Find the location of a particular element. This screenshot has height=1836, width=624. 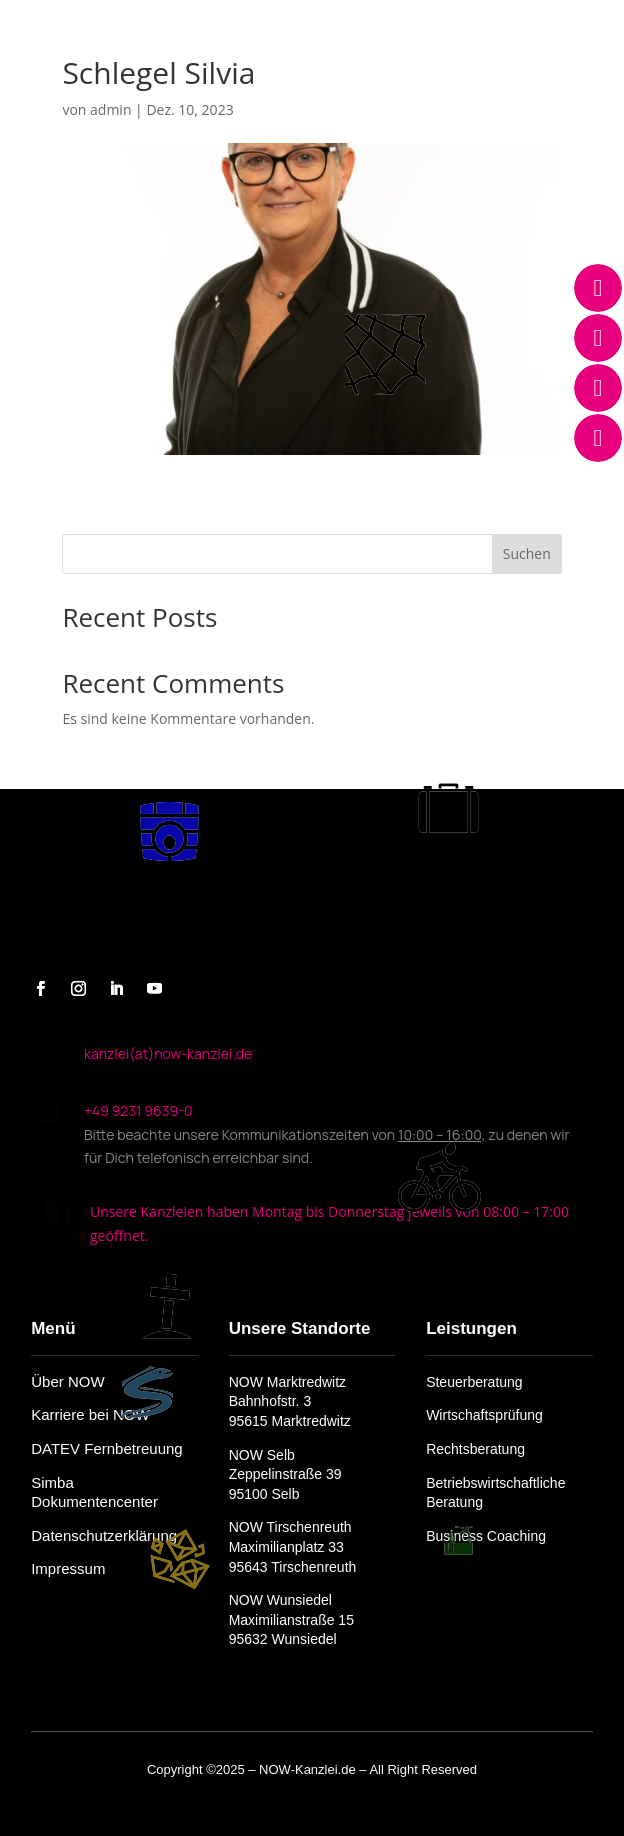

access travel or trip planning features is located at coordinates (448, 809).